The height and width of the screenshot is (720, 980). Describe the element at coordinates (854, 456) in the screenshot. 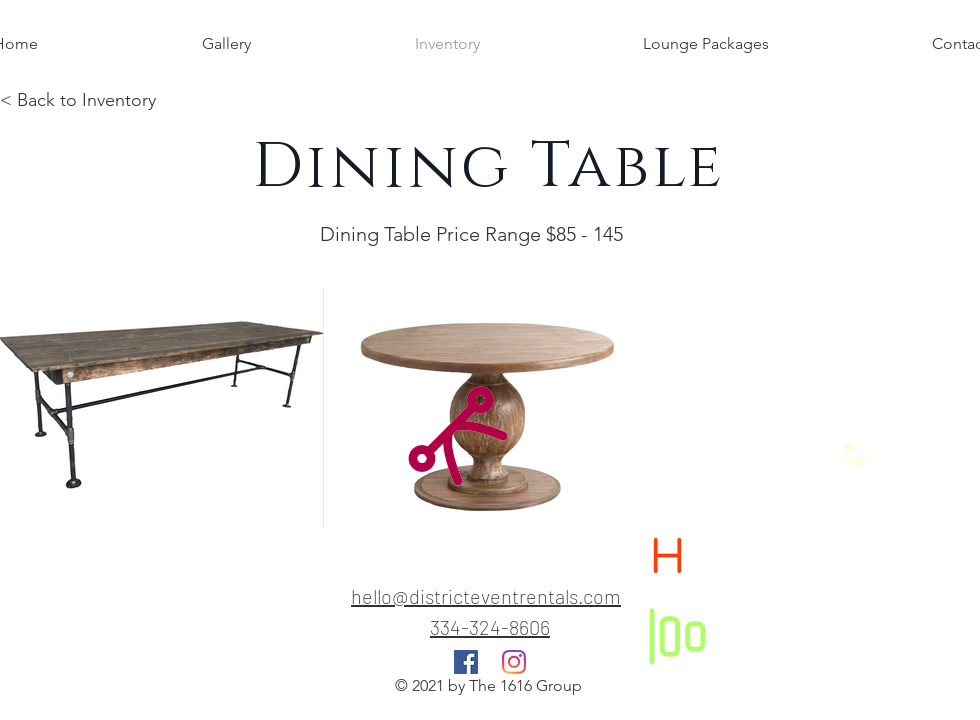

I see `open link in new window or tab` at that location.